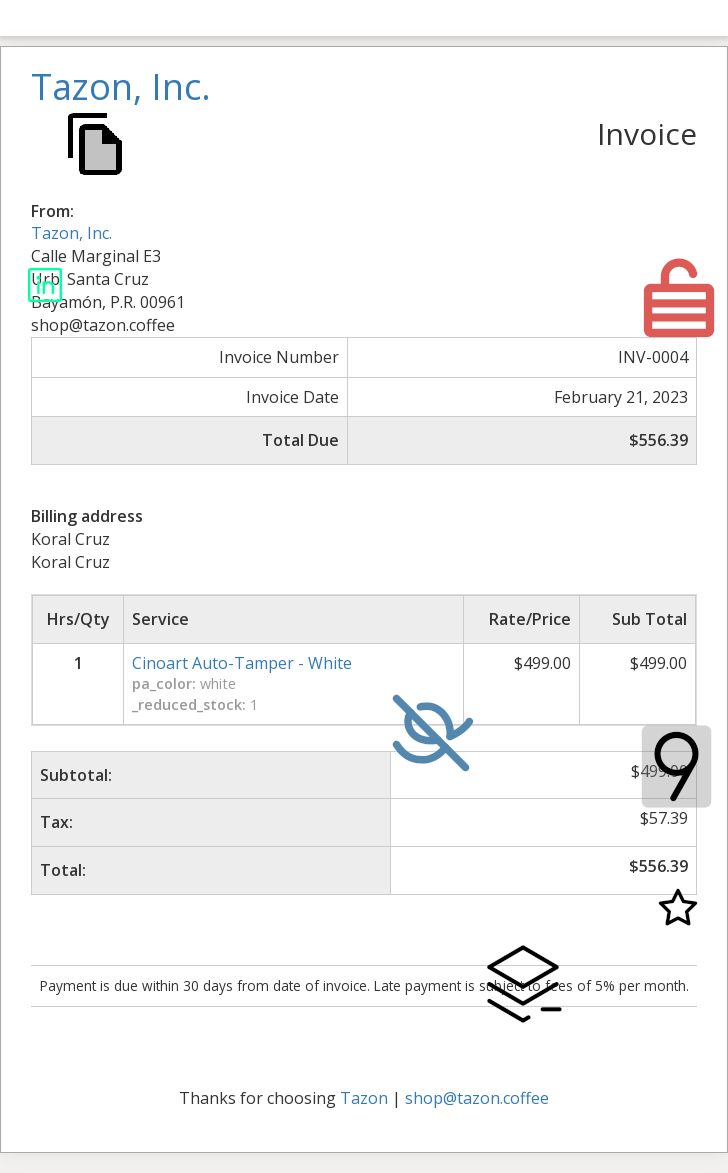  I want to click on unlocked or unsecured state, so click(679, 302).